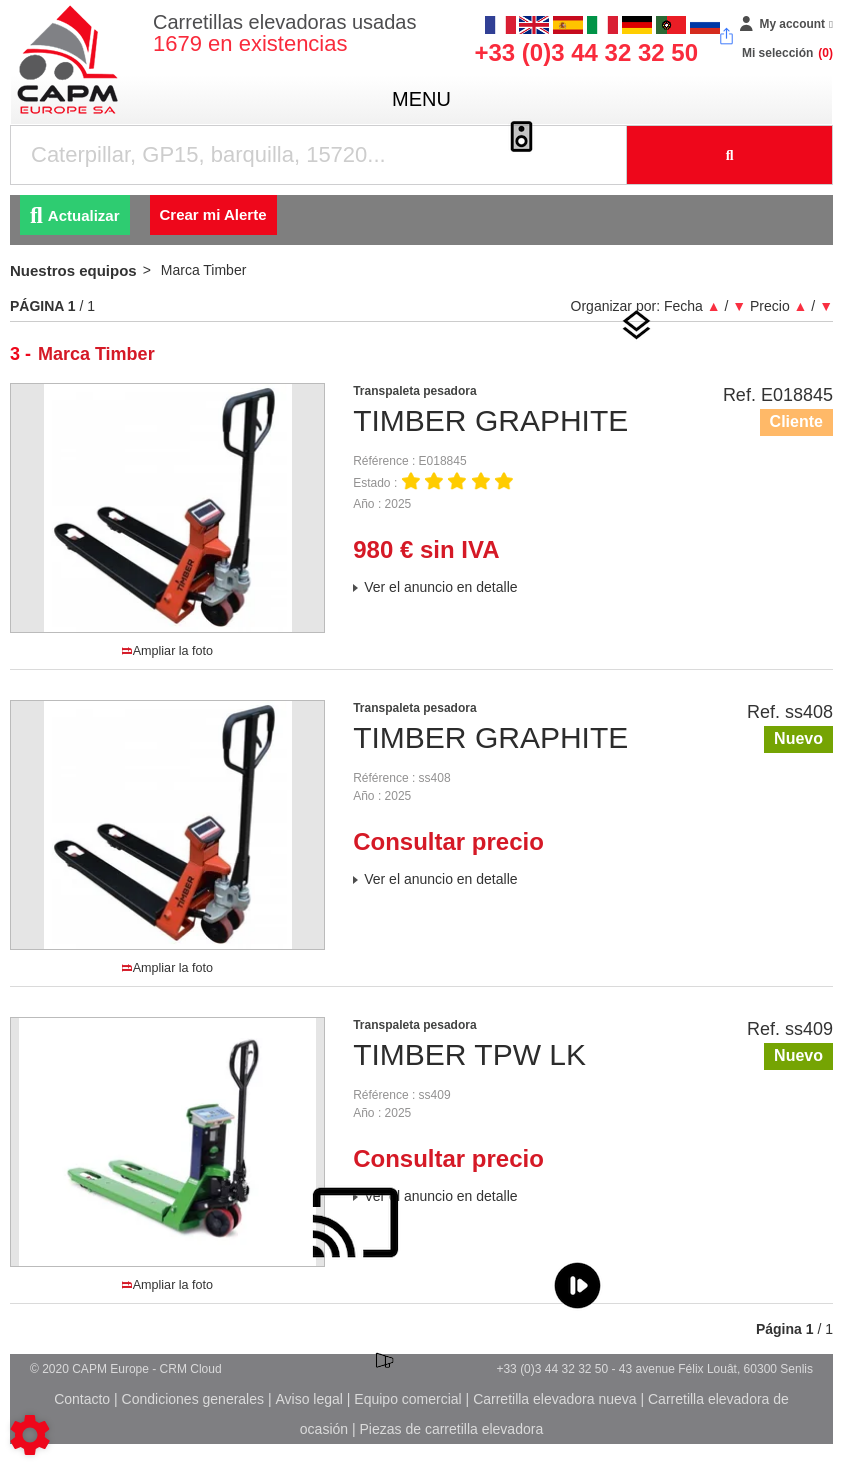 The width and height of the screenshot is (843, 1465). Describe the element at coordinates (384, 1361) in the screenshot. I see `make an announcement or broadcast` at that location.